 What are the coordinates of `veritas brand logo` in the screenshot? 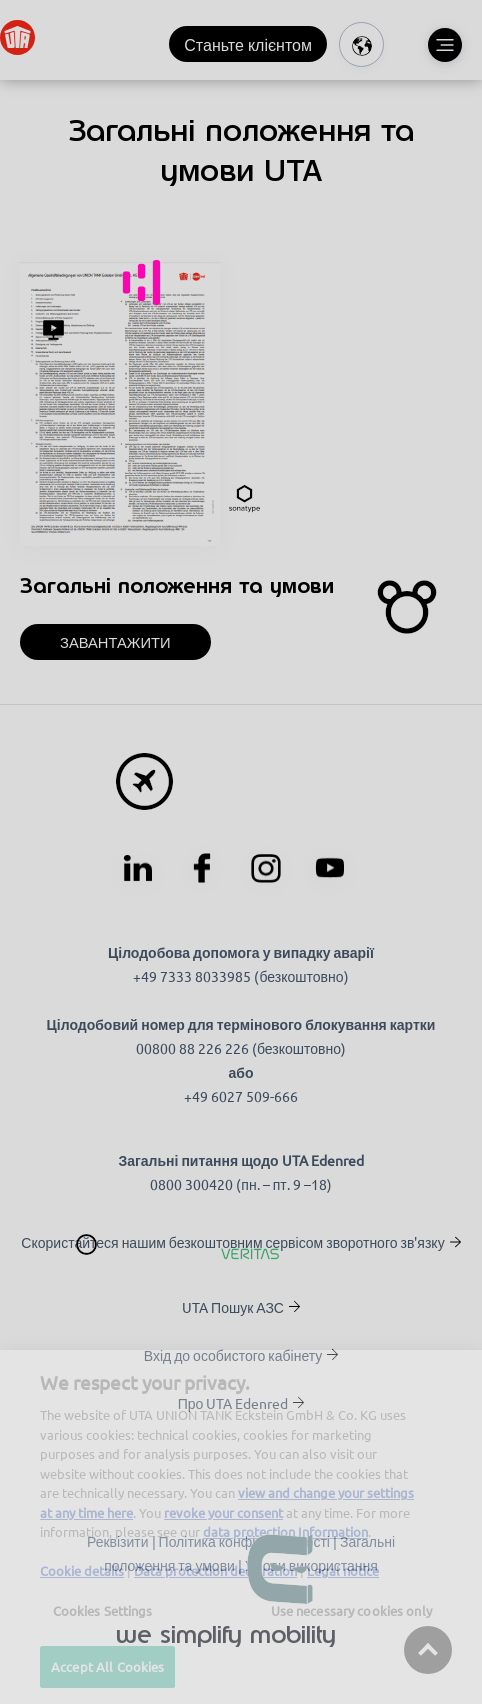 It's located at (250, 1254).